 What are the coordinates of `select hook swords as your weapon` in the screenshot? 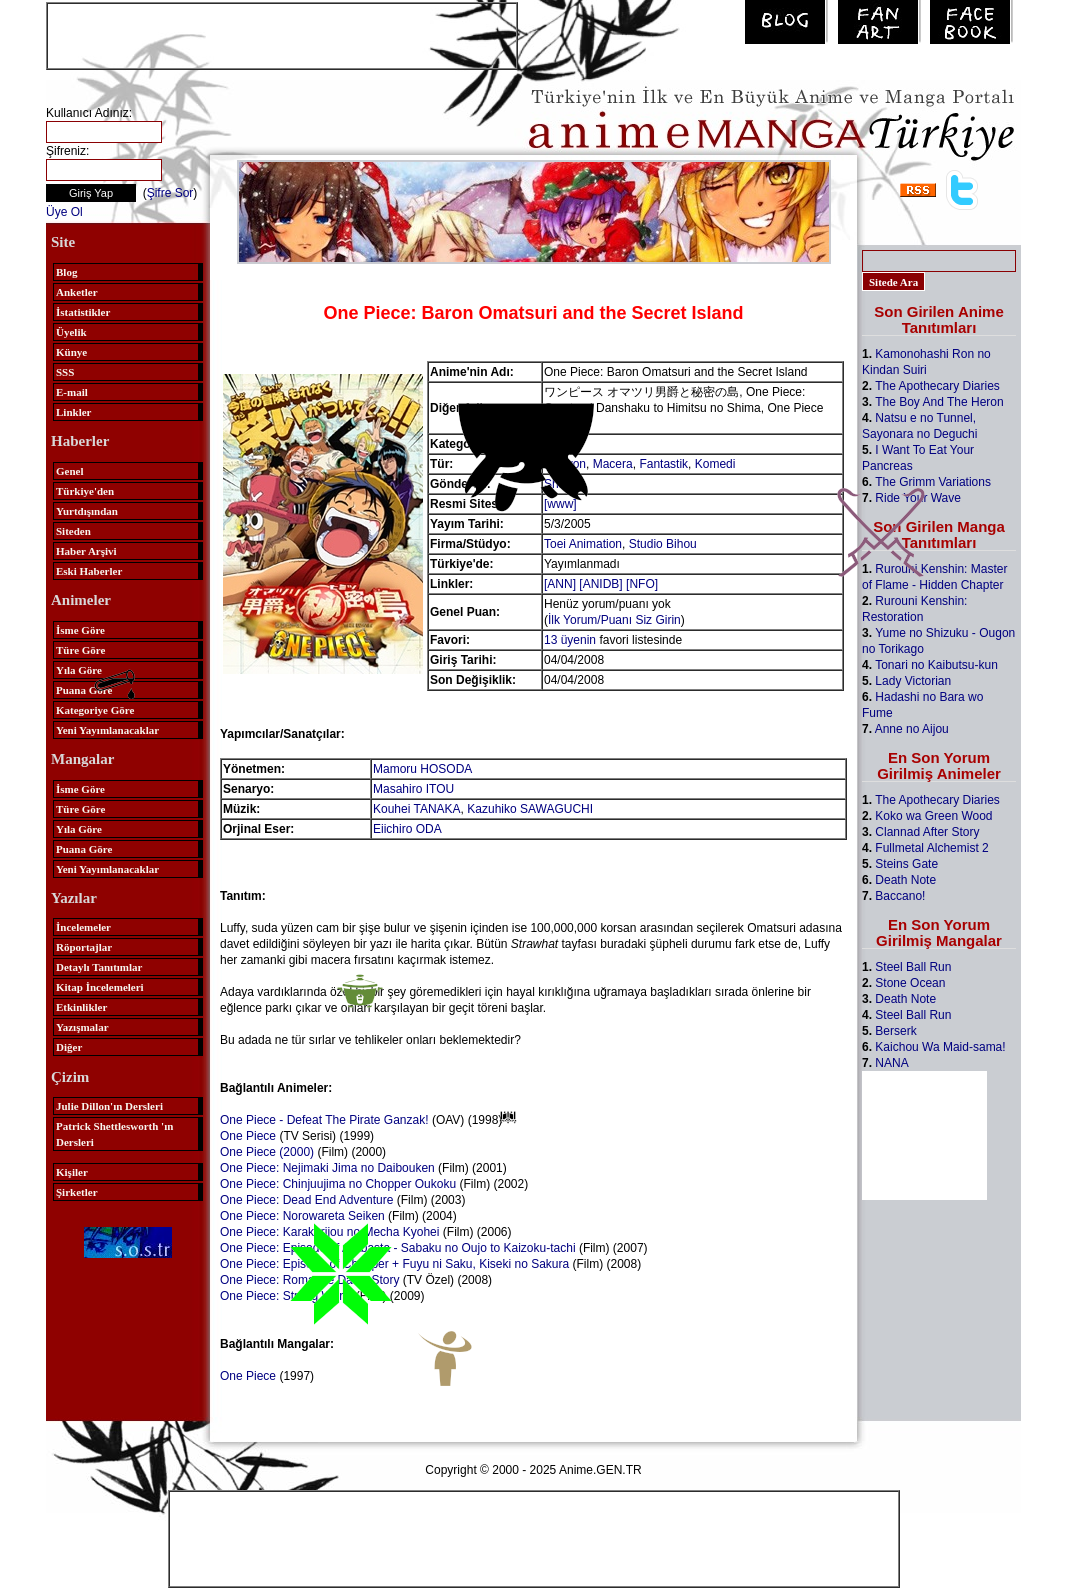 It's located at (881, 533).